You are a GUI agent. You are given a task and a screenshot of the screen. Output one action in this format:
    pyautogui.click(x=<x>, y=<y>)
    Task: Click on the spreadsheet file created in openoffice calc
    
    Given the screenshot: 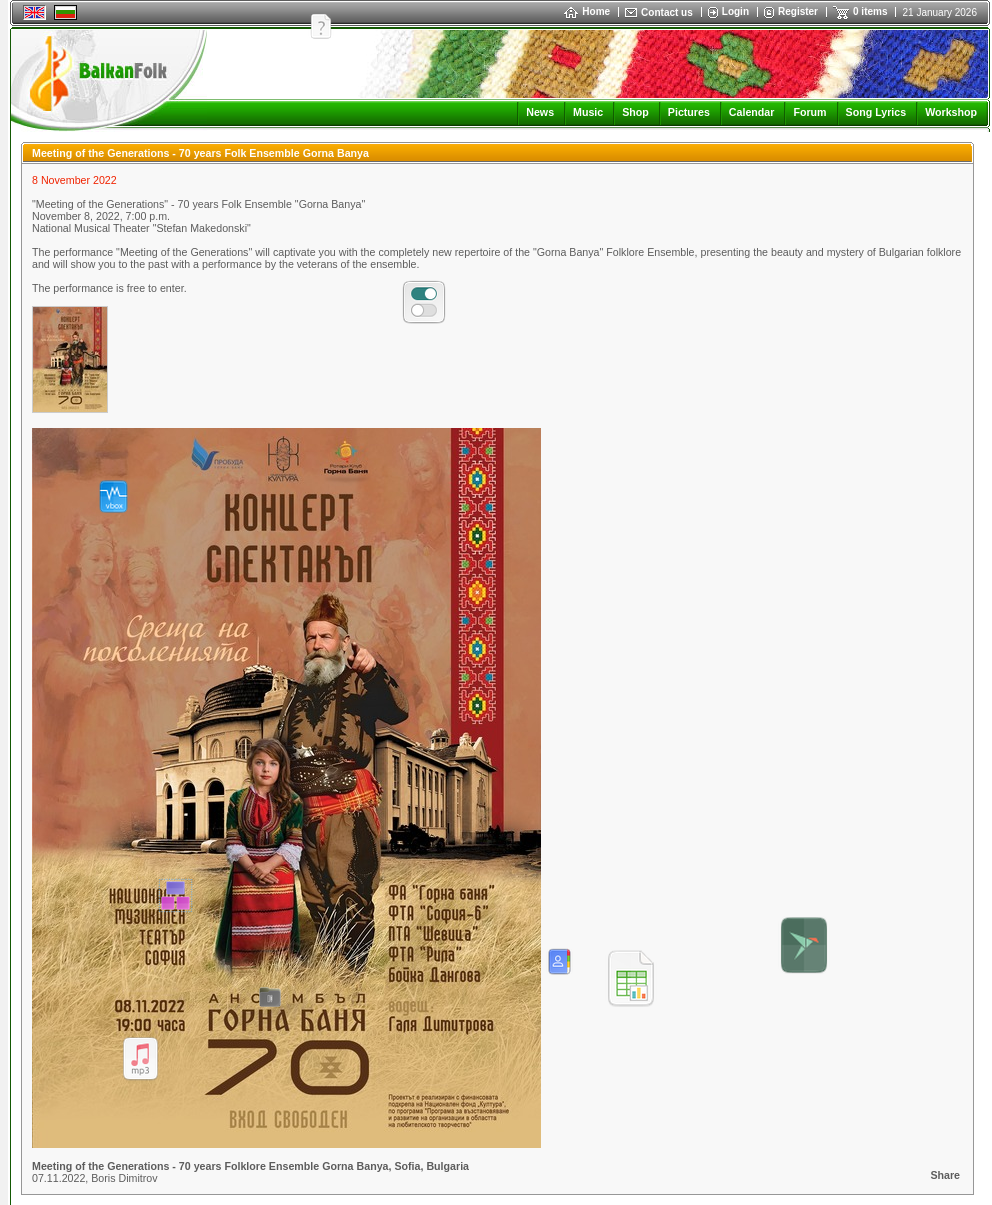 What is the action you would take?
    pyautogui.click(x=631, y=978)
    